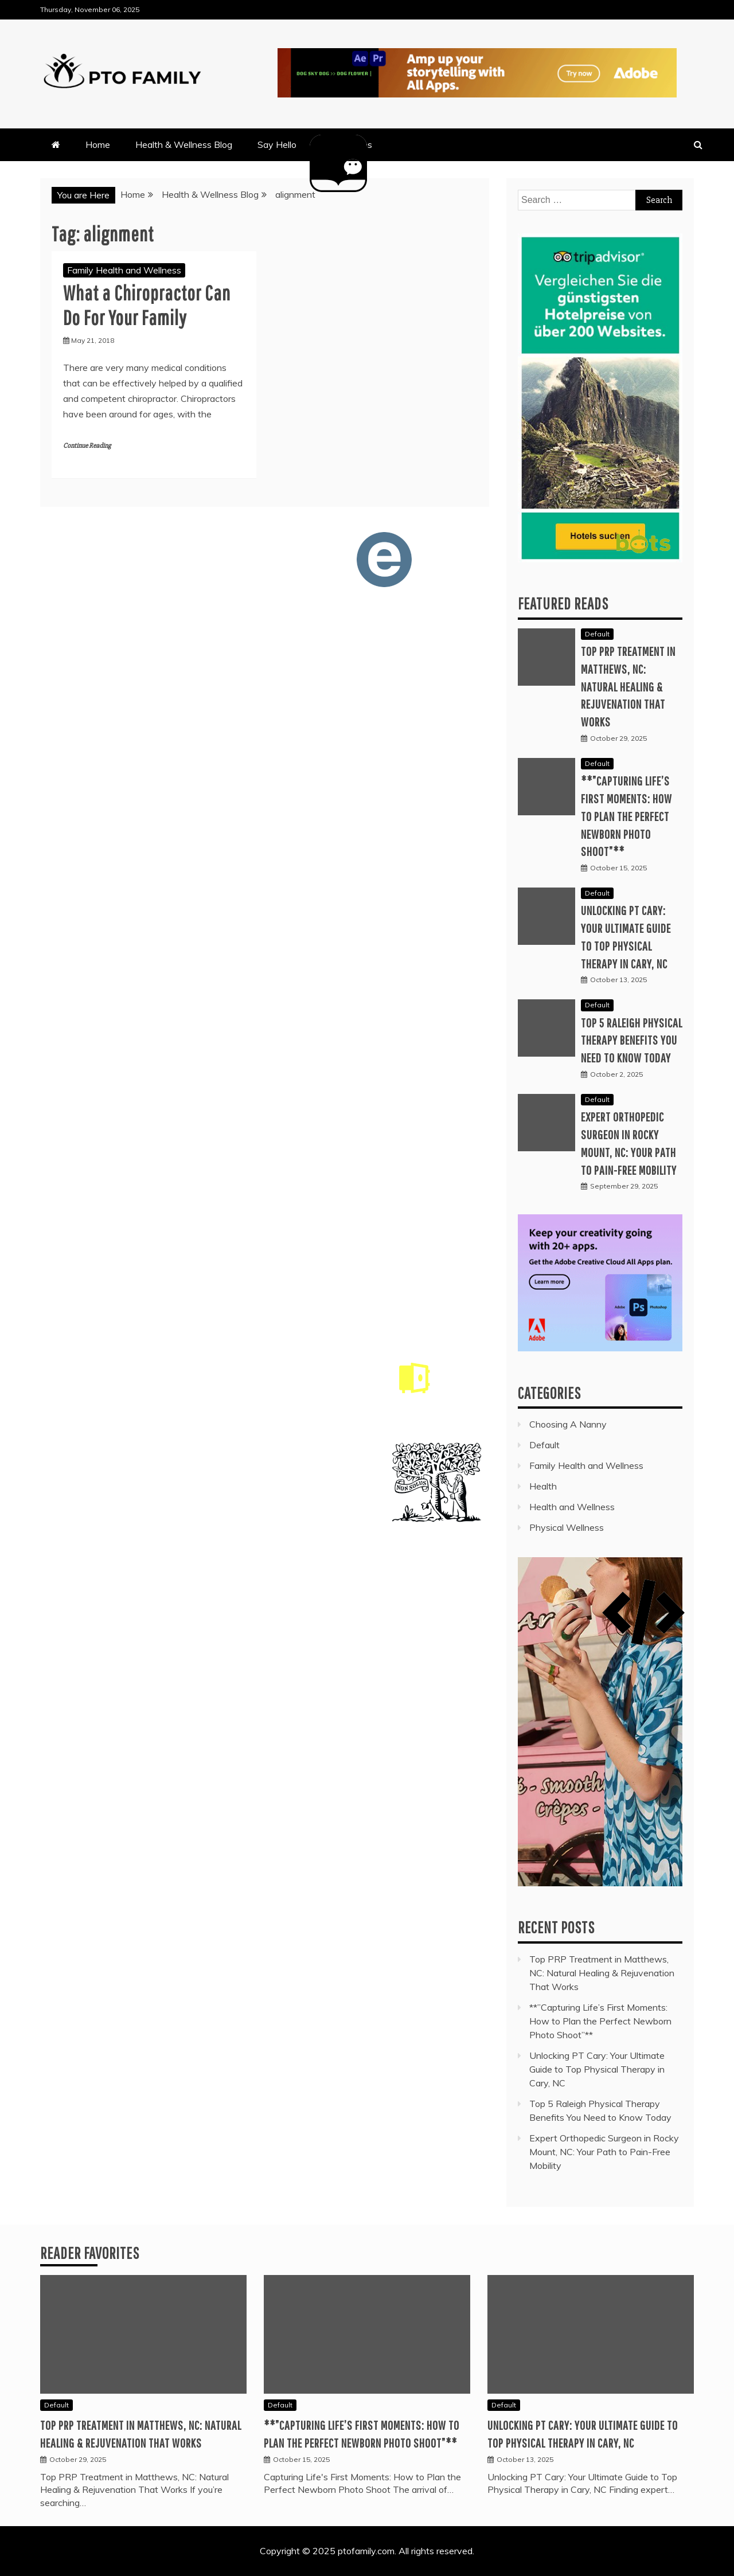 The width and height of the screenshot is (734, 2576). Describe the element at coordinates (436, 1482) in the screenshot. I see `visit elsevier's academic publishing website` at that location.